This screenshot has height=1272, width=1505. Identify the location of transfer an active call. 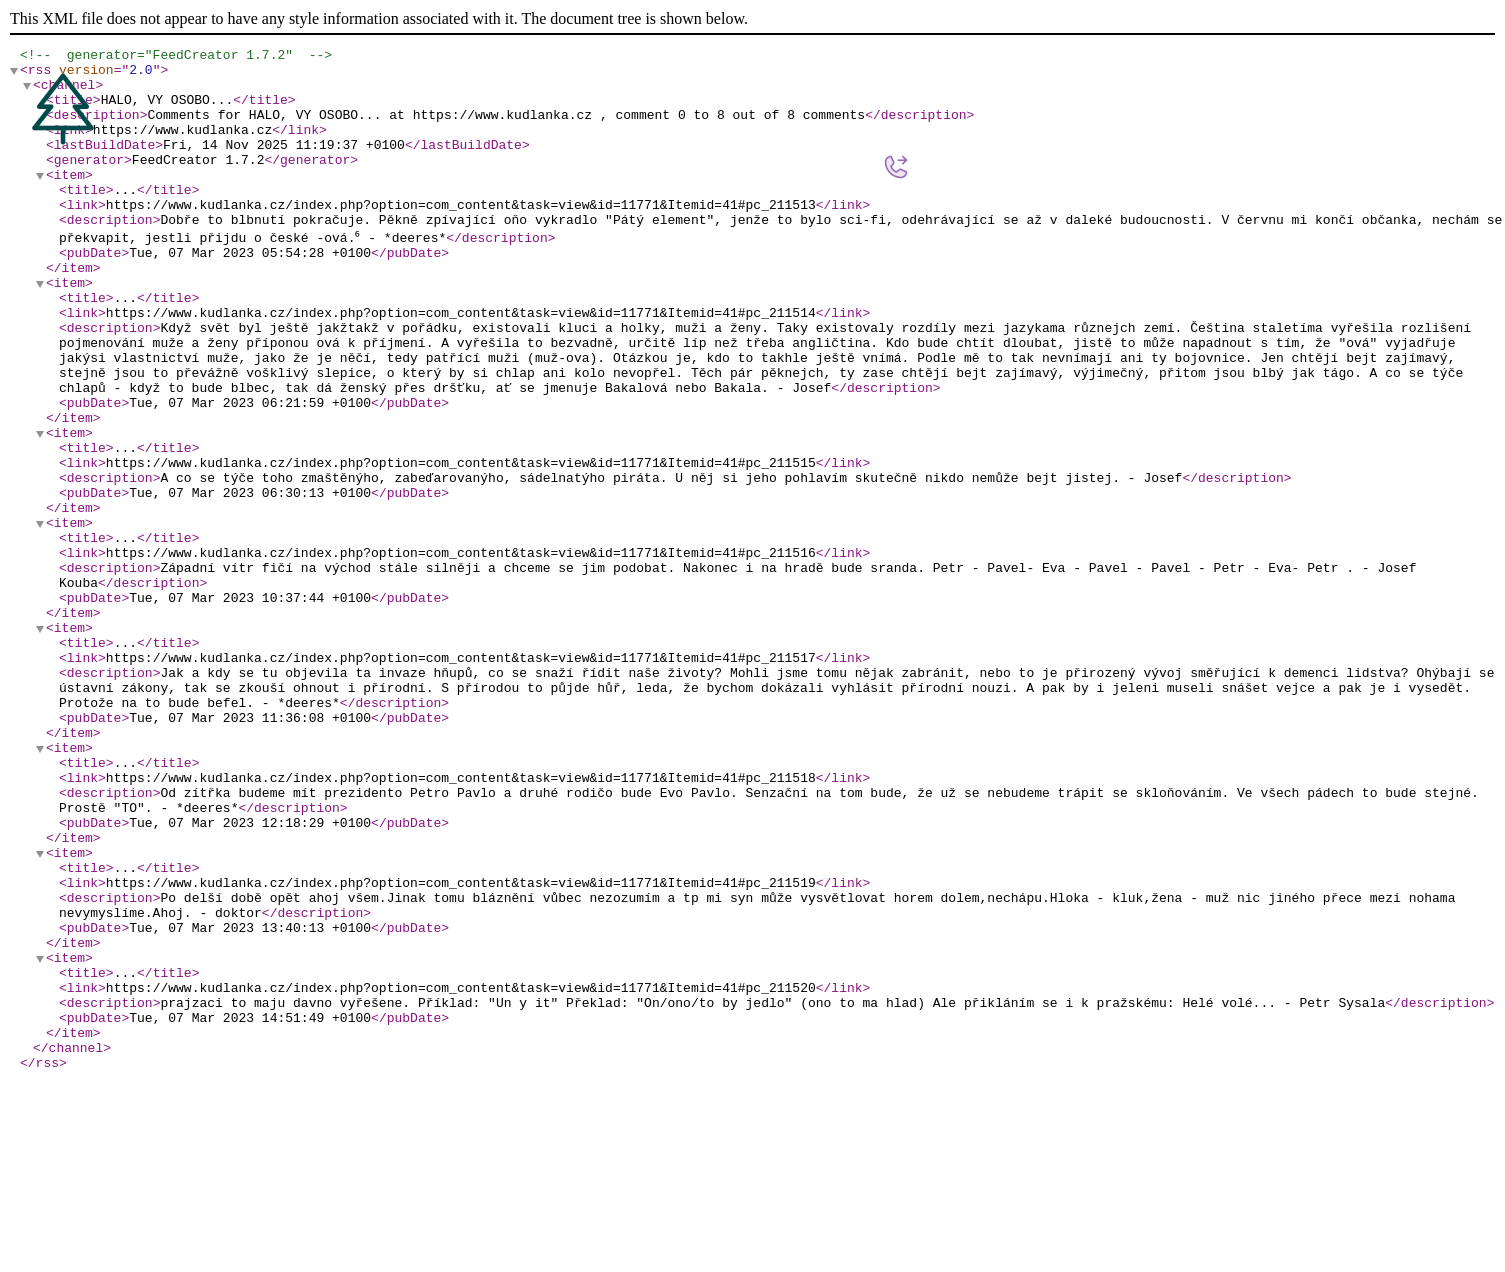
(896, 166).